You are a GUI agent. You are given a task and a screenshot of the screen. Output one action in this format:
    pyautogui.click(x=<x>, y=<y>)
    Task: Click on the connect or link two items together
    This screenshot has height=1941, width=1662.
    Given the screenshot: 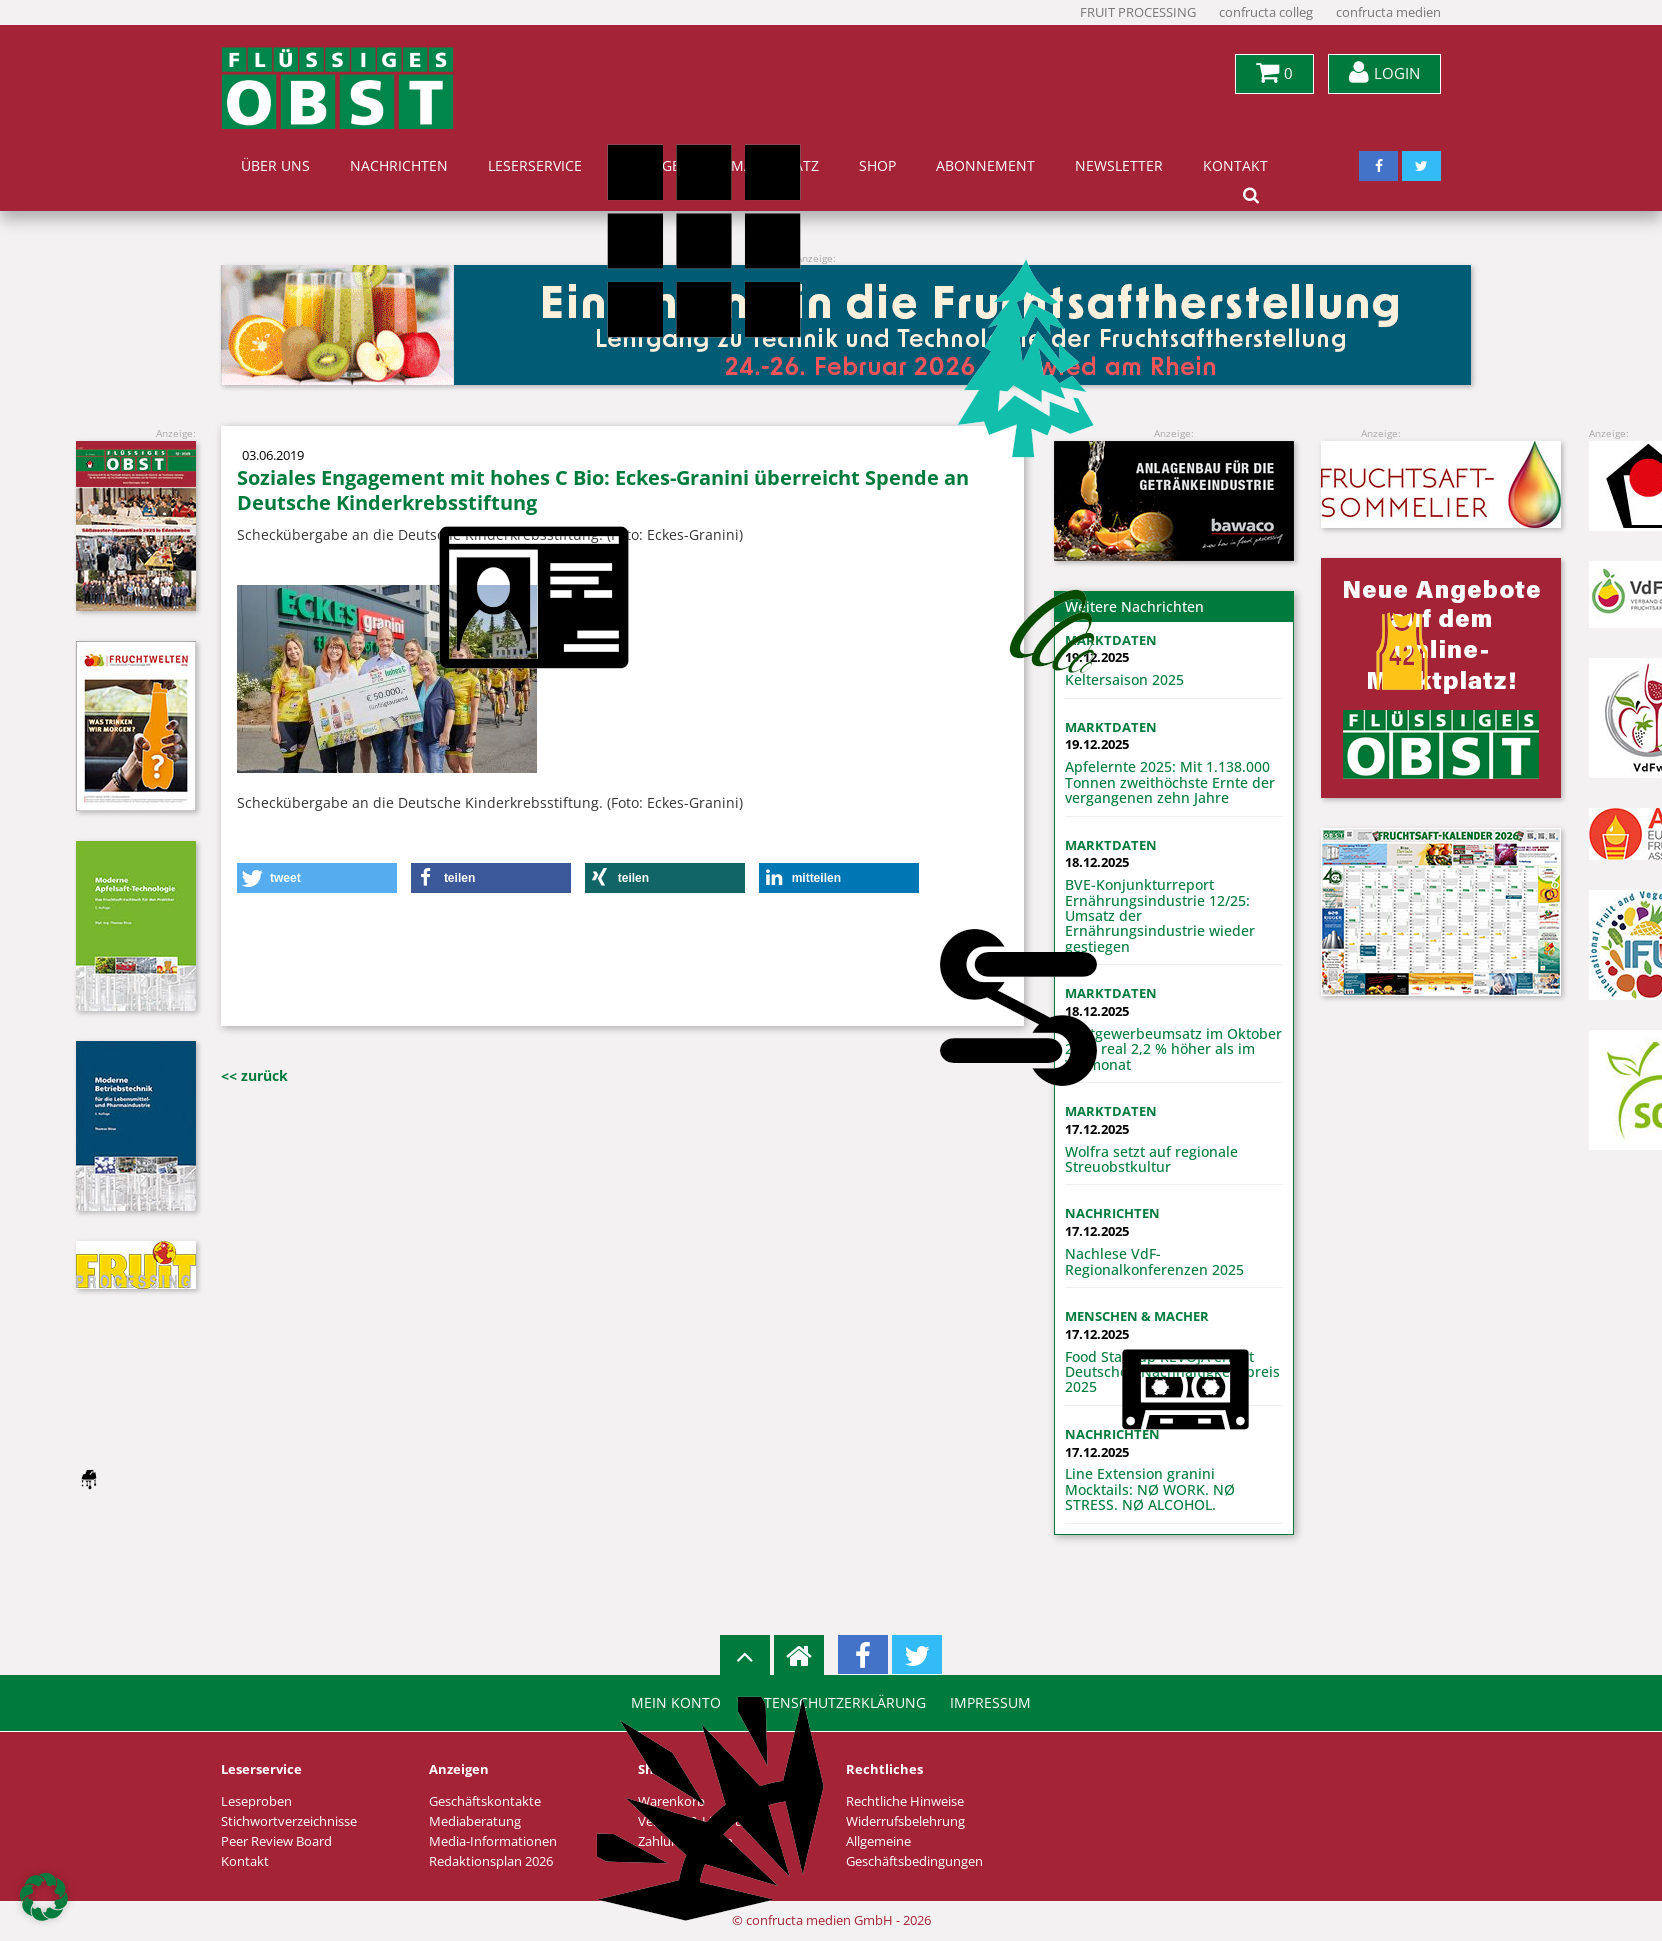 What is the action you would take?
    pyautogui.click(x=1018, y=1007)
    